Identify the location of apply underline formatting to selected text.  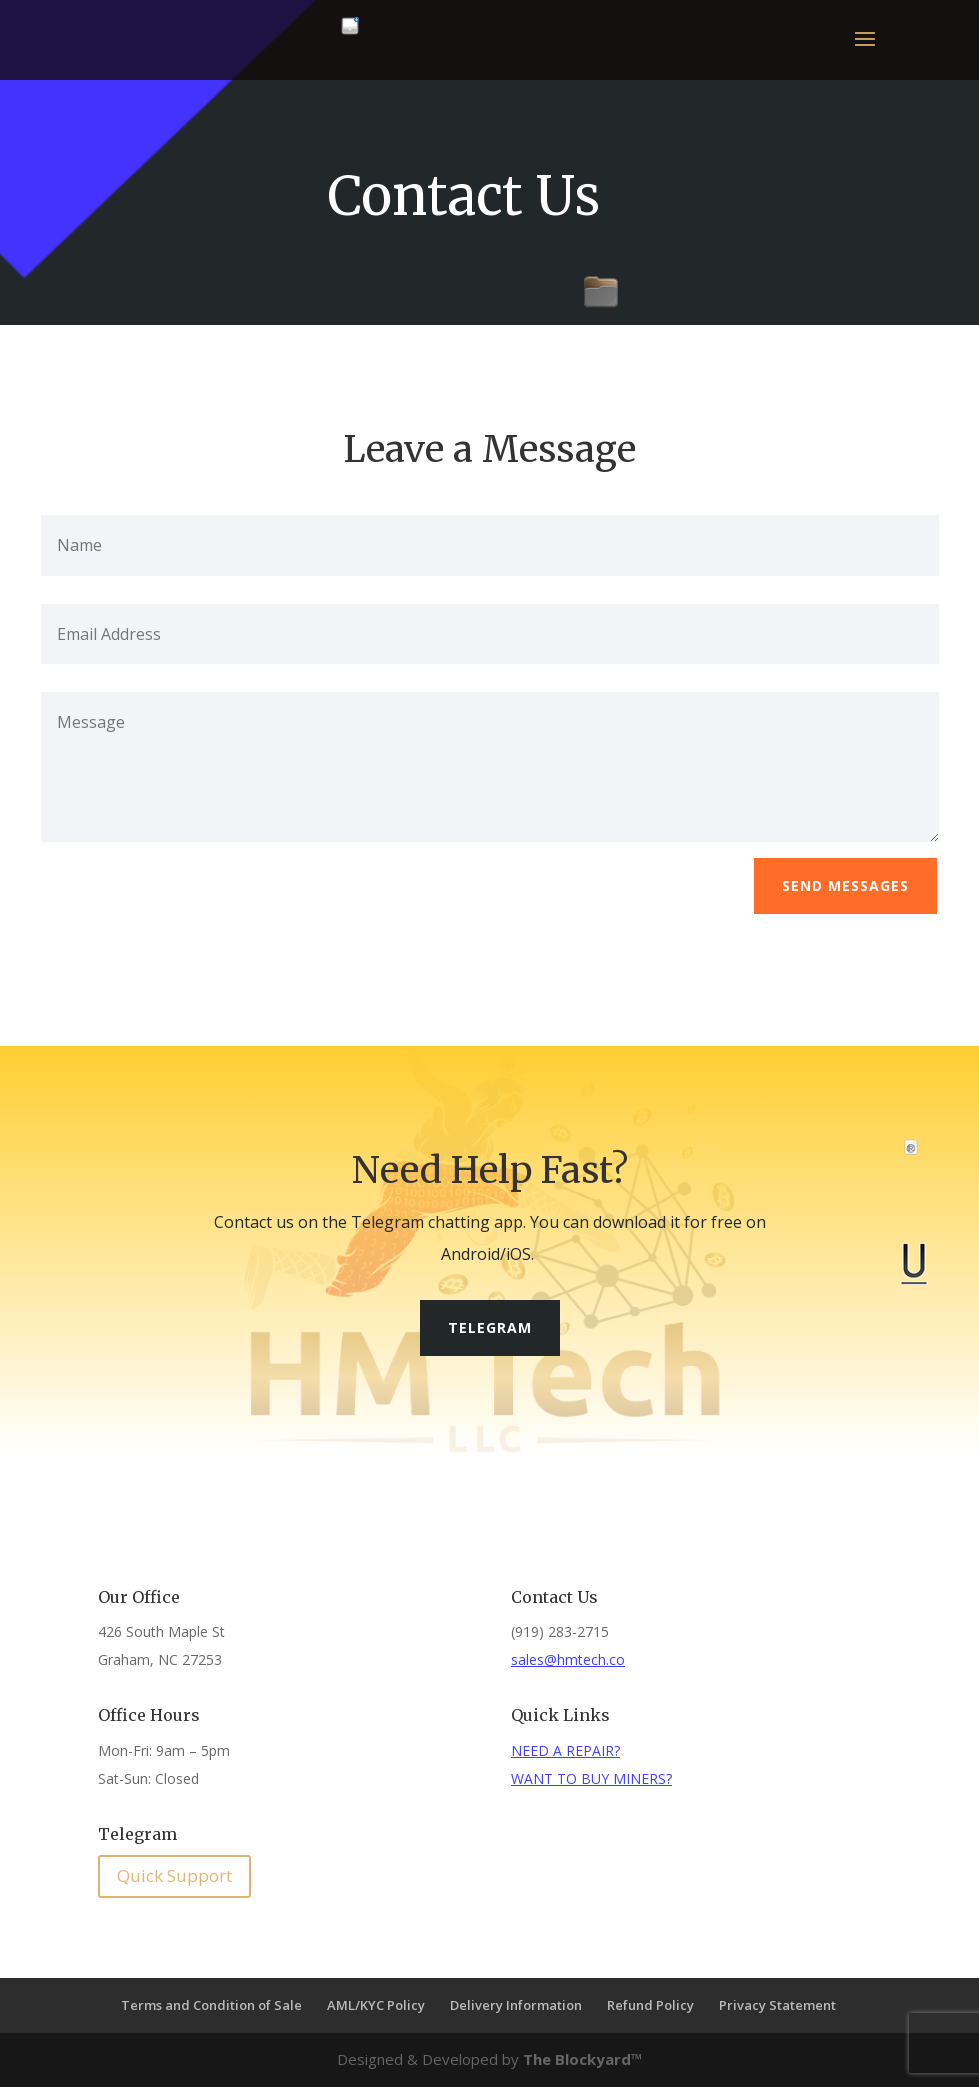
(914, 1264).